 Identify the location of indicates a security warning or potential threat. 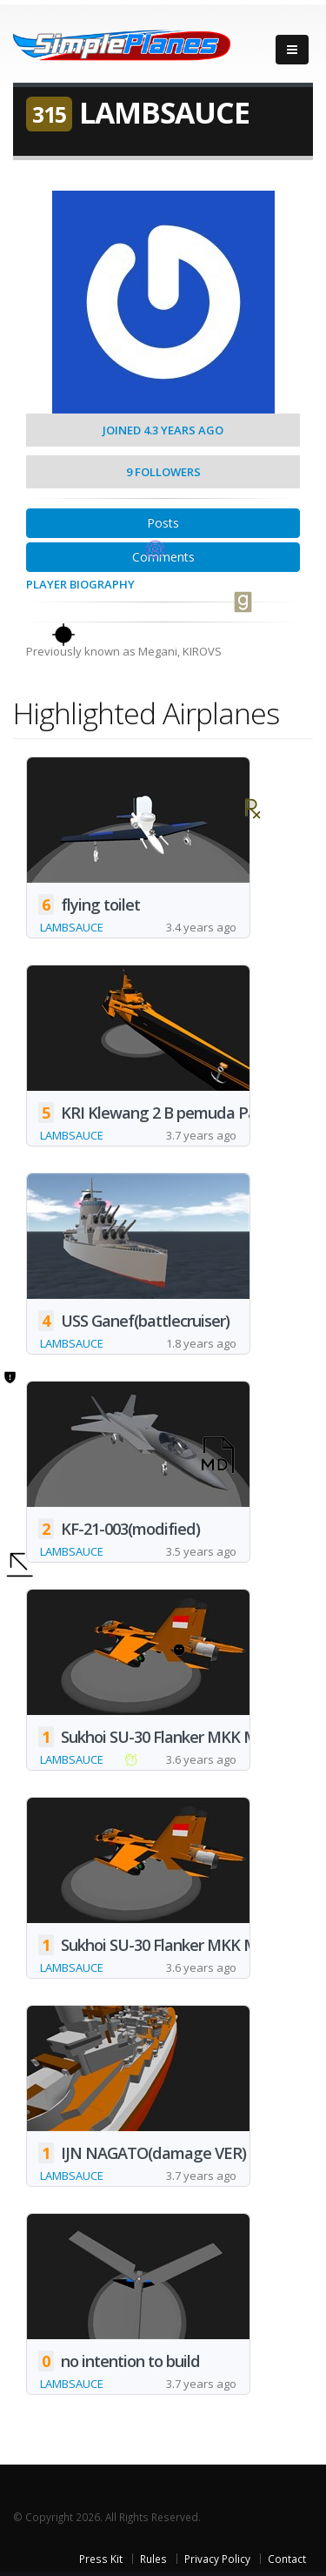
(10, 1376).